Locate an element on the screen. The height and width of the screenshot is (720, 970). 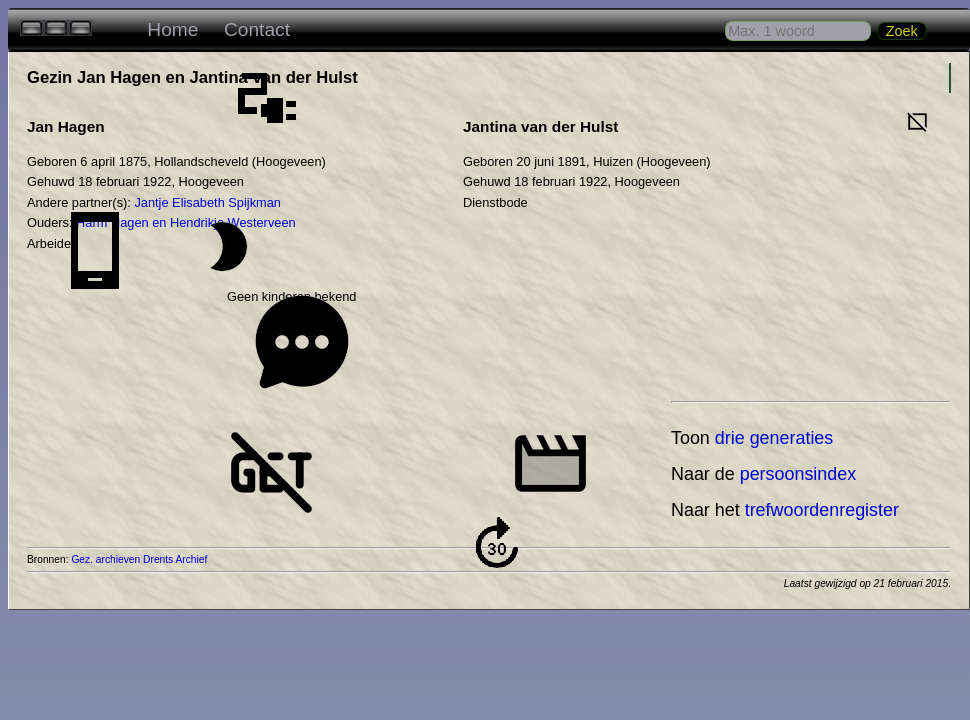
access movies or video content is located at coordinates (550, 463).